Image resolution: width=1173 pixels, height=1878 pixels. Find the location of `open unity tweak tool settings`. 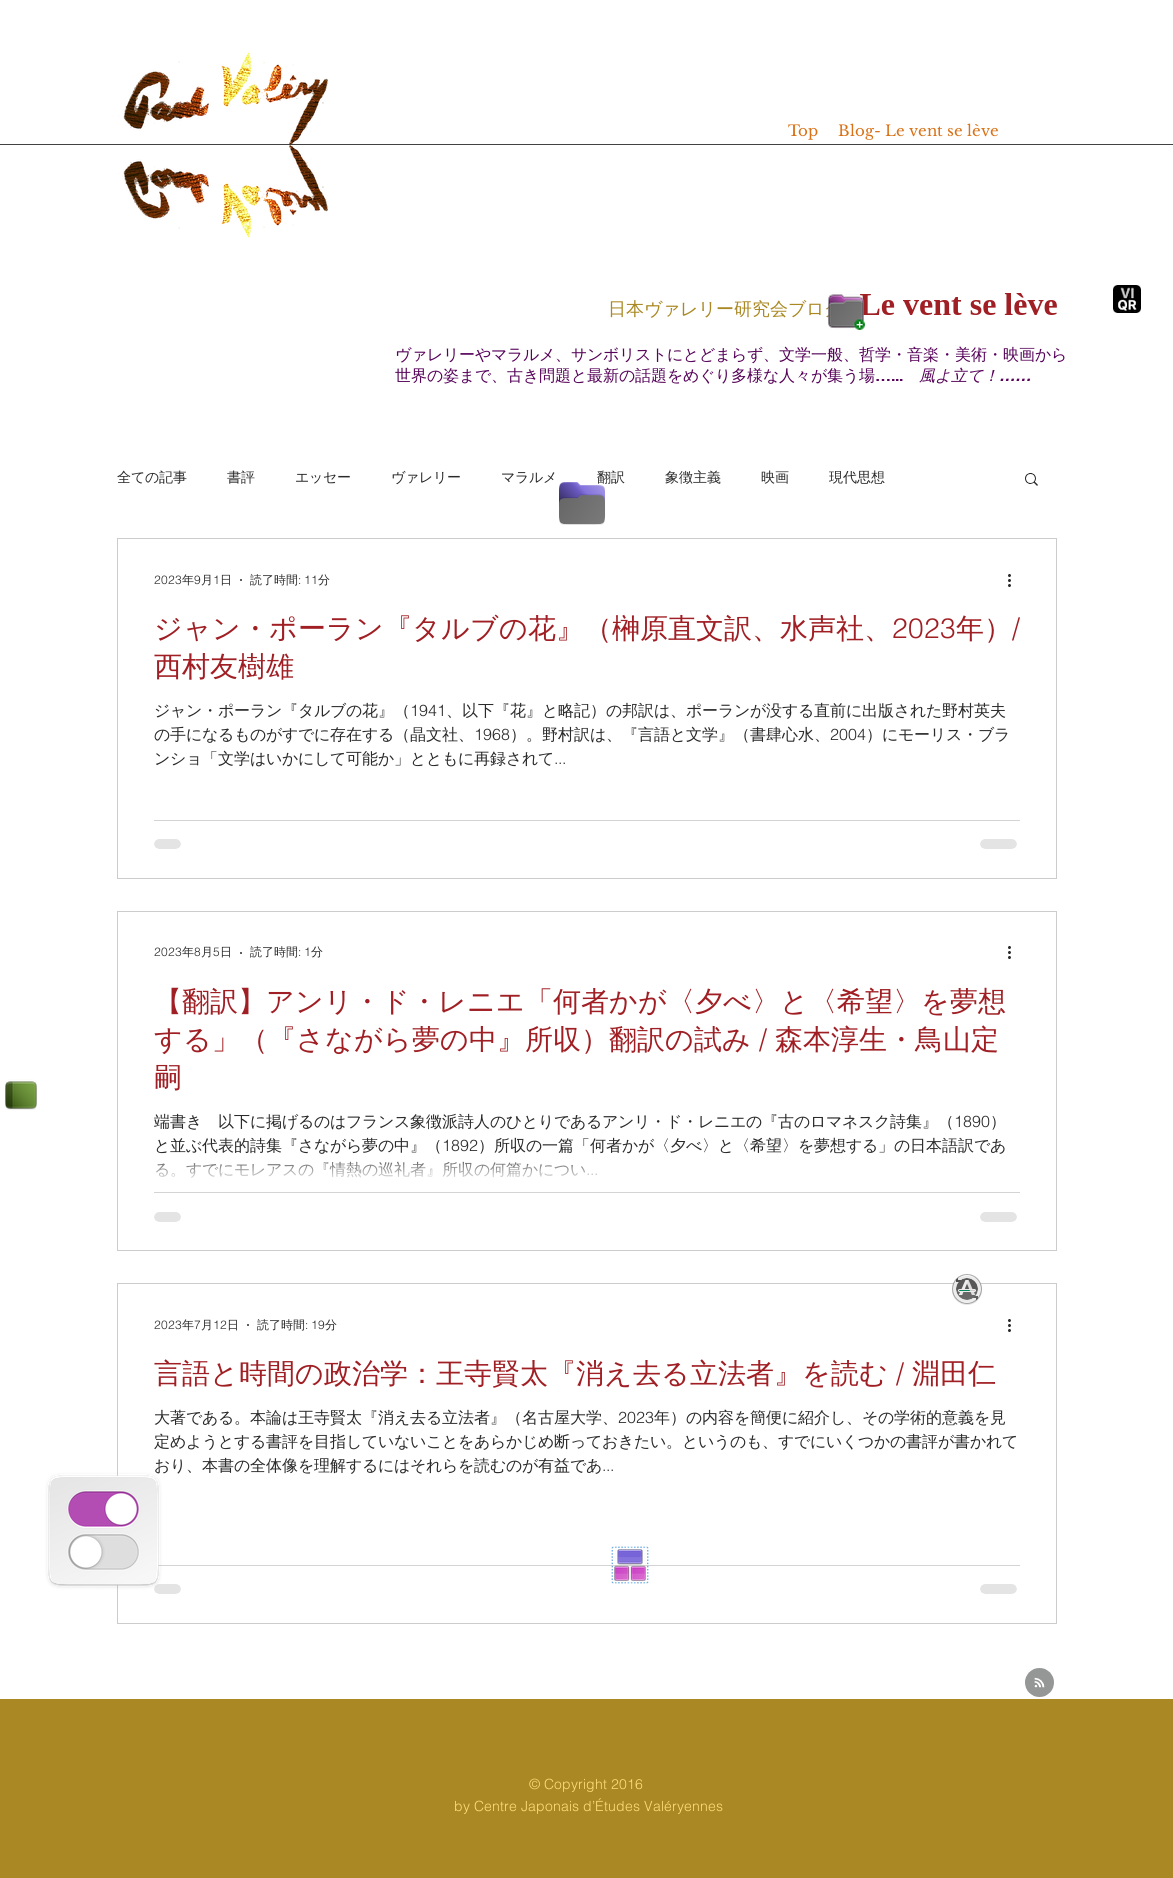

open unity tweak tool settings is located at coordinates (103, 1530).